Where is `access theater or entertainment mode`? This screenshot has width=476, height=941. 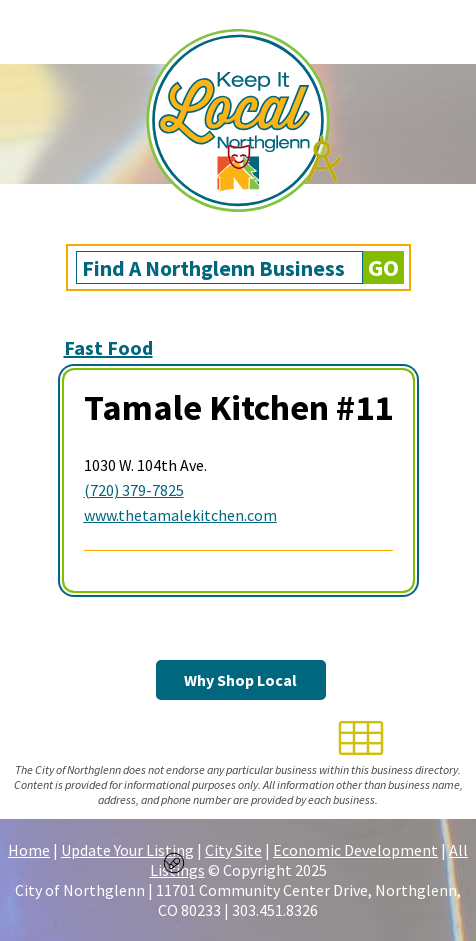
access theater or entertainment mode is located at coordinates (239, 156).